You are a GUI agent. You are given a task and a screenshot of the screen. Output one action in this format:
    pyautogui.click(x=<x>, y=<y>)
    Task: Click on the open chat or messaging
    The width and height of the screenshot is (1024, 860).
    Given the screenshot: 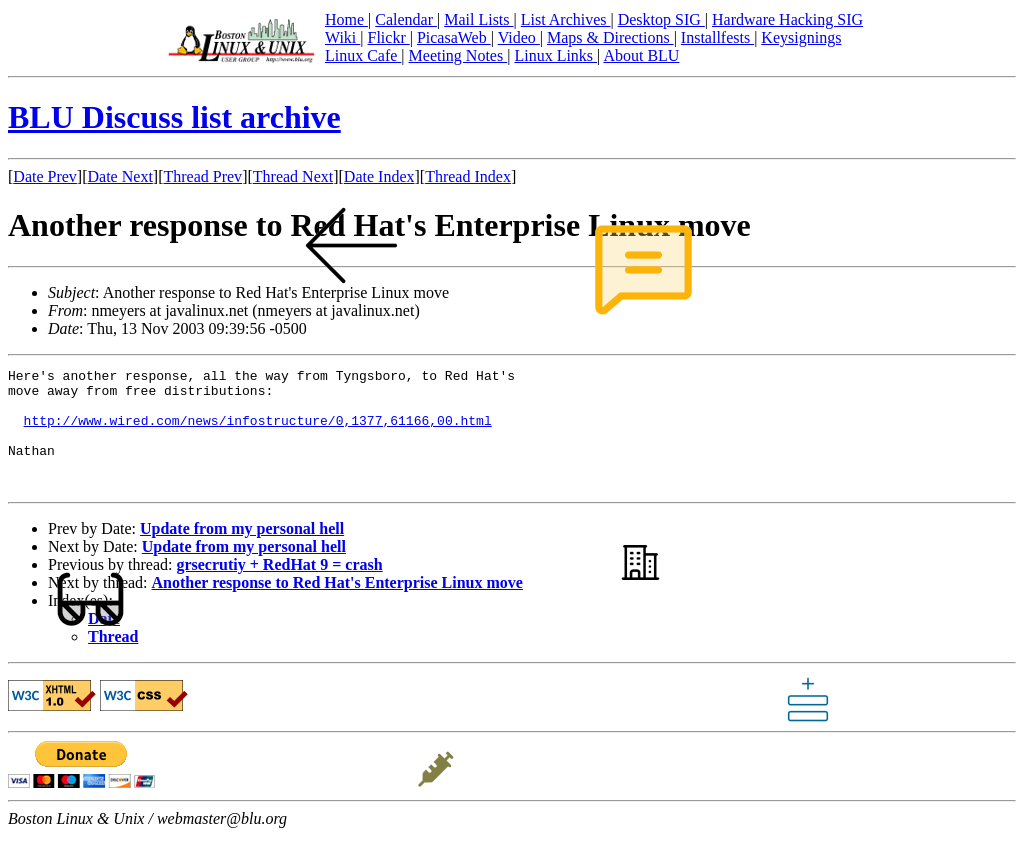 What is the action you would take?
    pyautogui.click(x=643, y=262)
    